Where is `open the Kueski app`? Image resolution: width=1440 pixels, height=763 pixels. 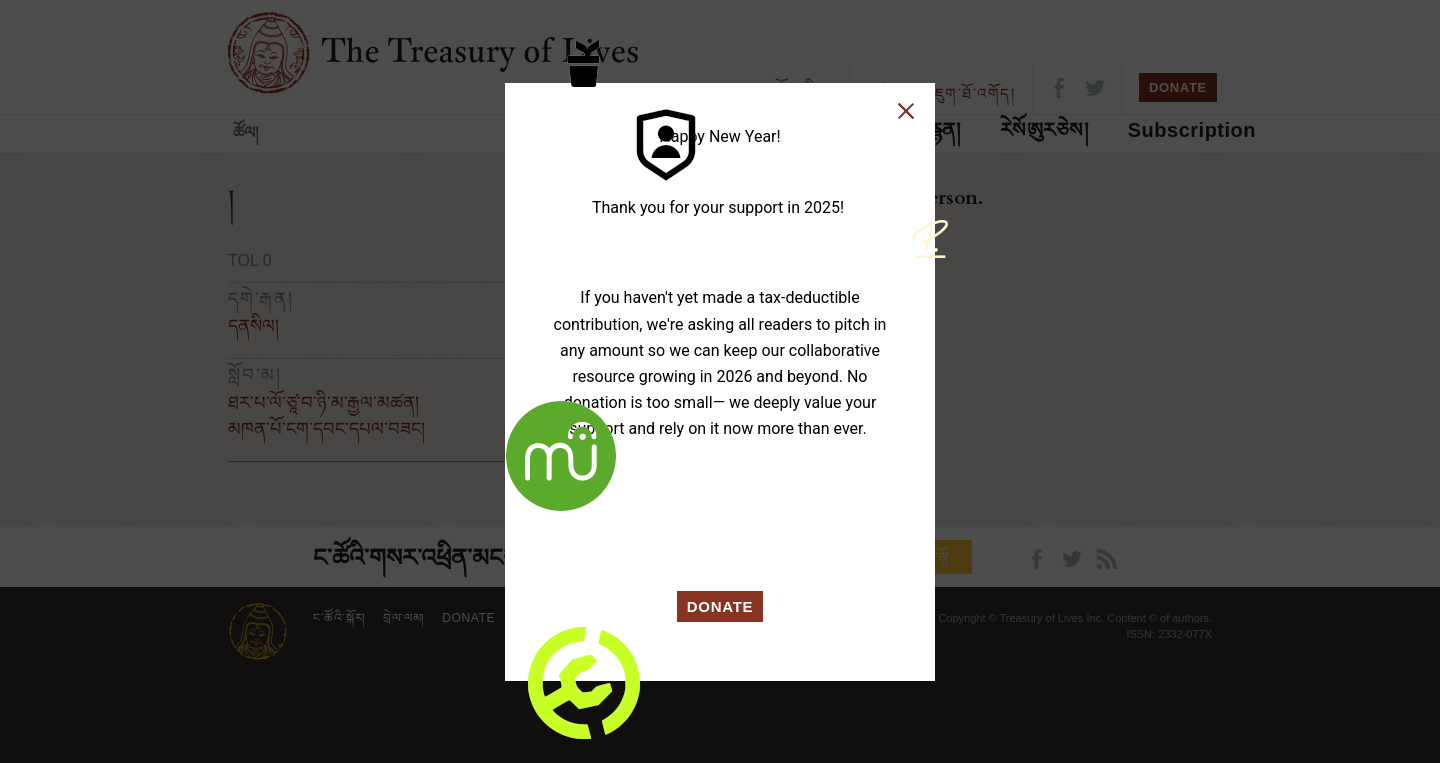 open the Kueski app is located at coordinates (583, 63).